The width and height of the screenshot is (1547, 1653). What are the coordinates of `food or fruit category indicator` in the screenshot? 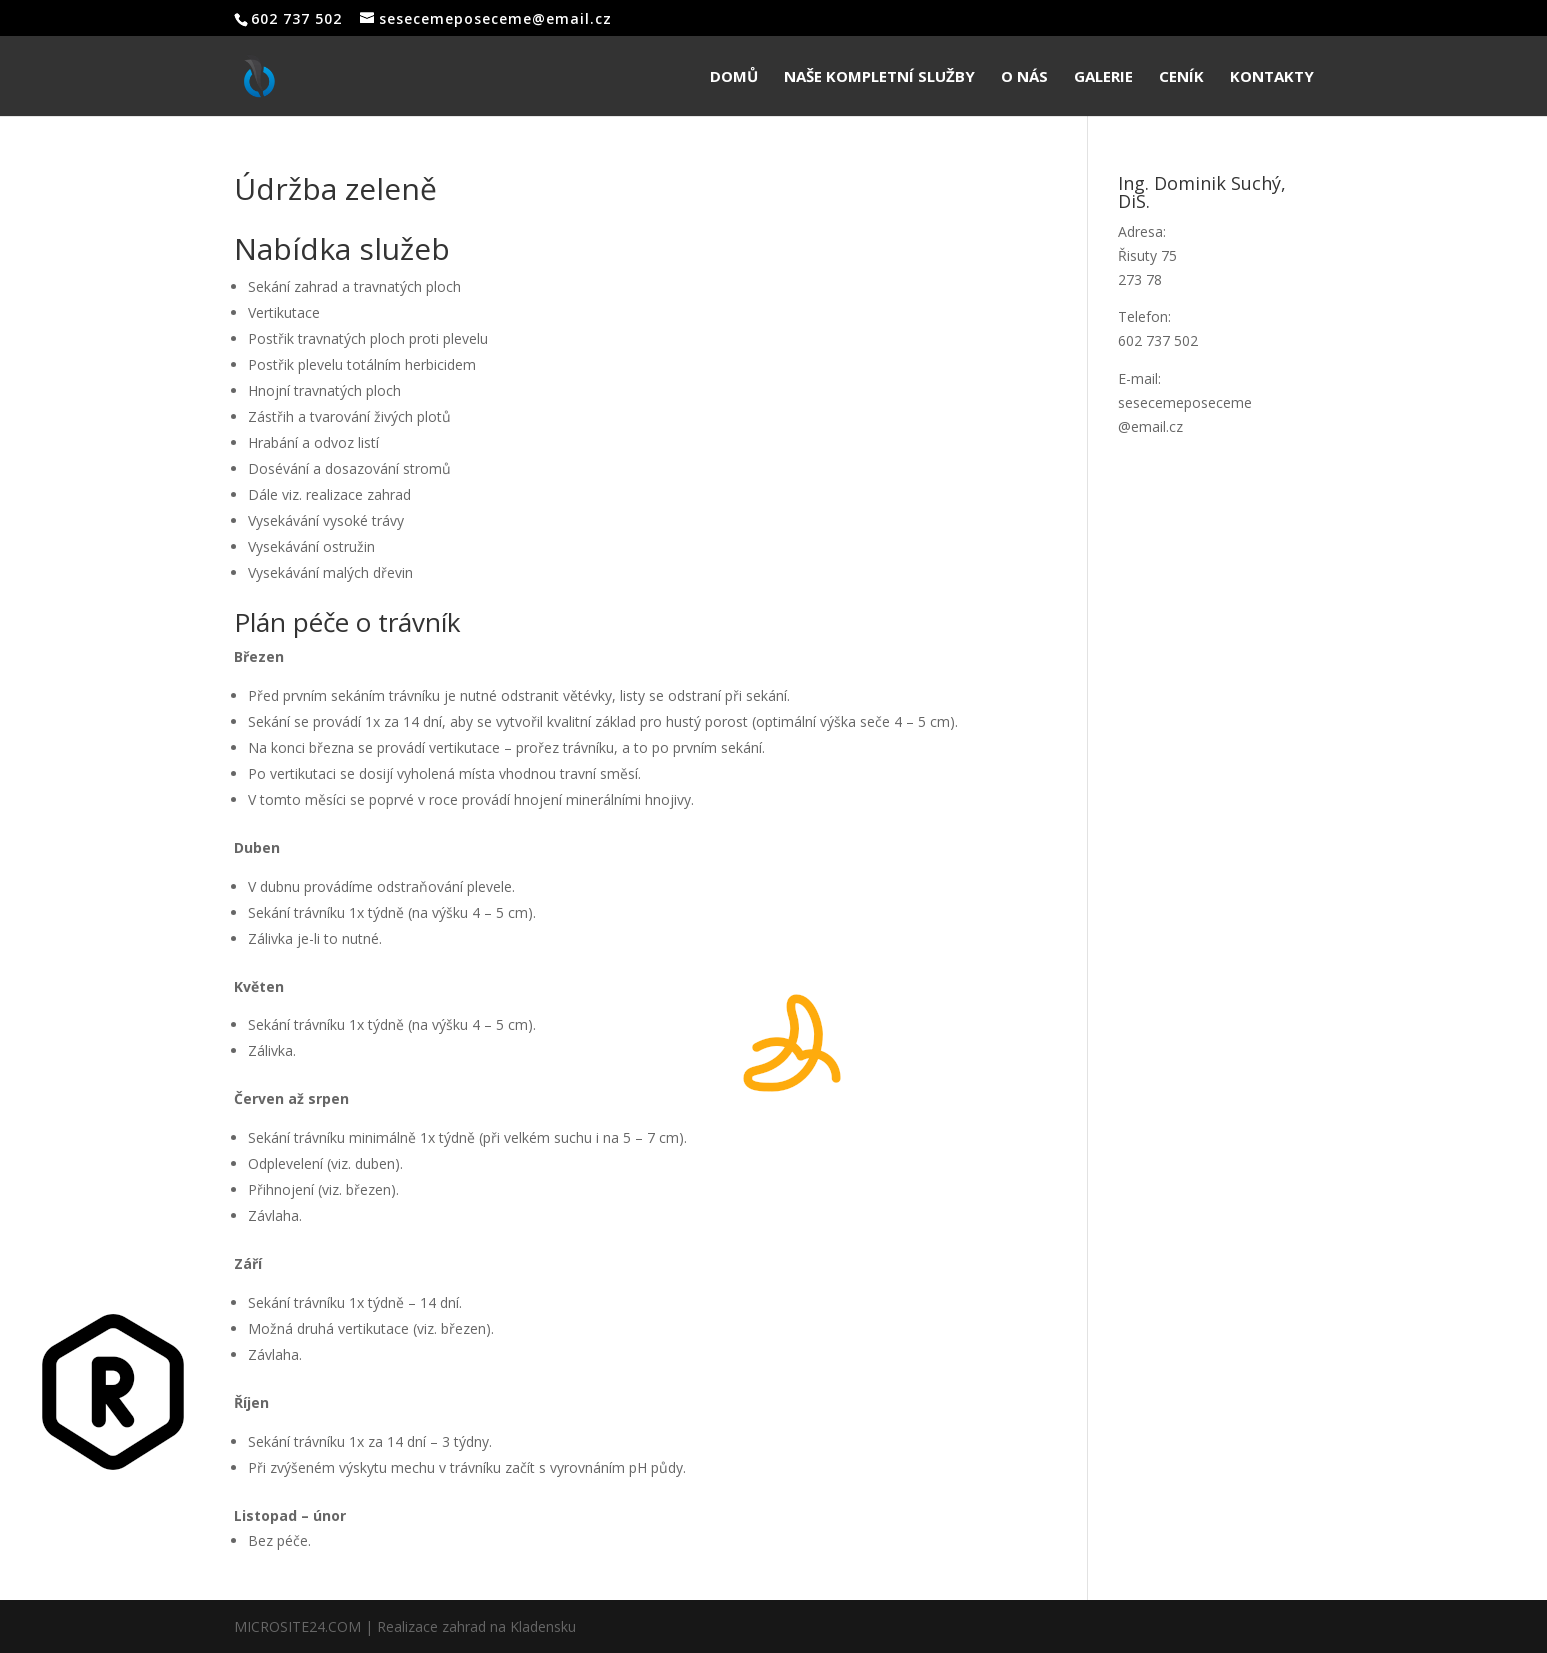 It's located at (792, 1043).